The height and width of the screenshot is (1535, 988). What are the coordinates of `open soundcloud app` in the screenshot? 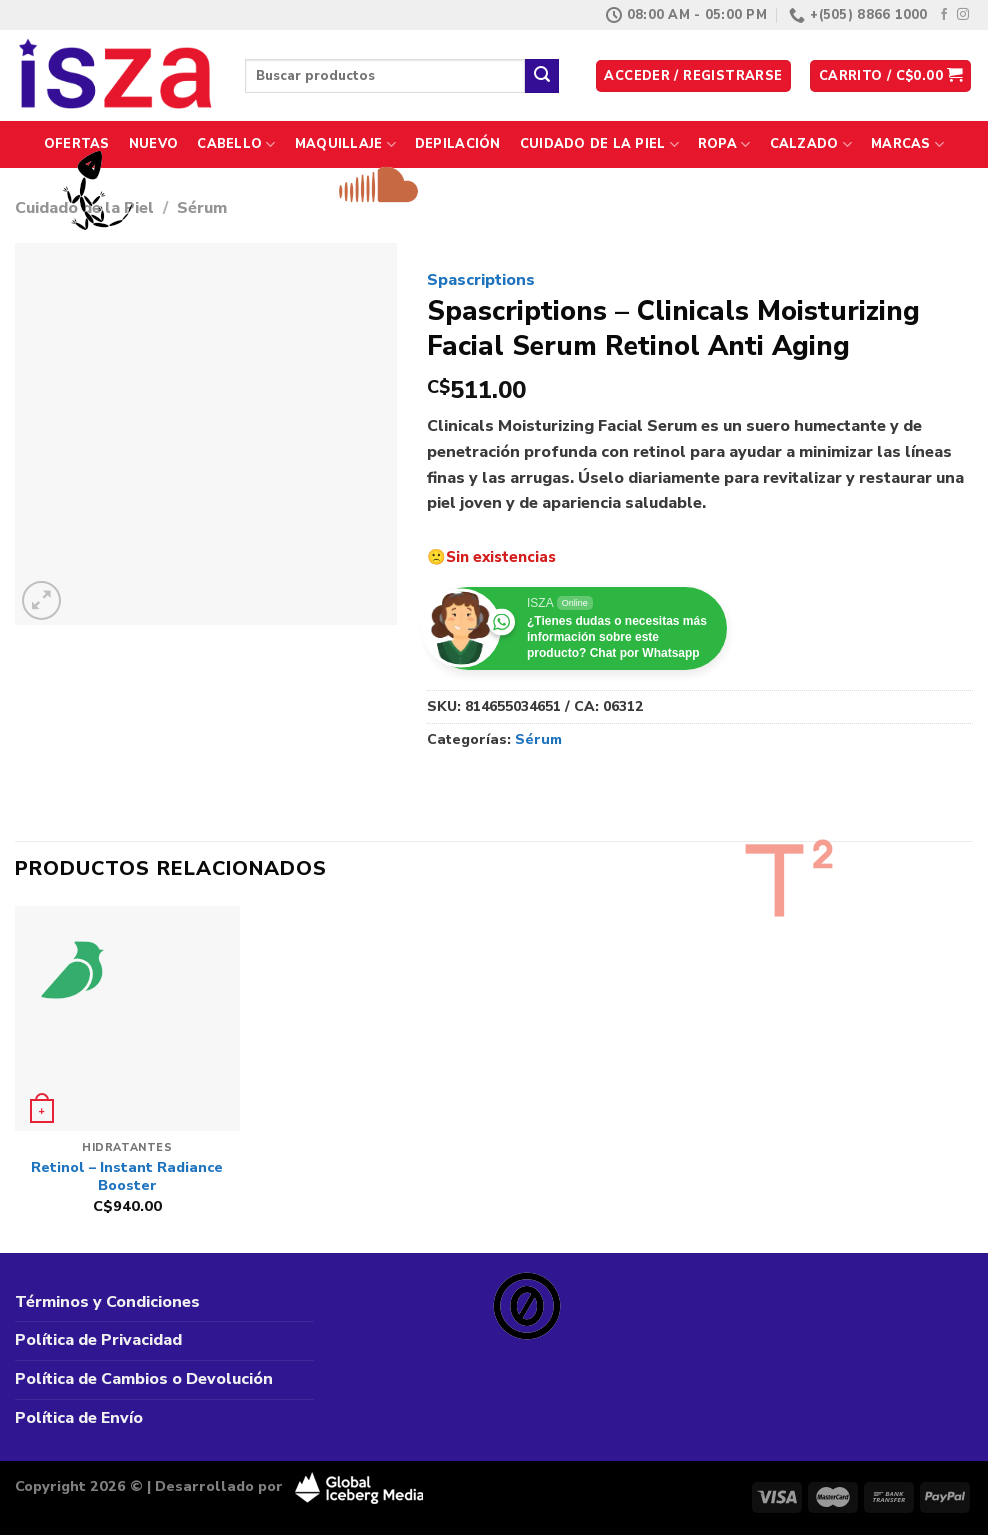 It's located at (378, 186).